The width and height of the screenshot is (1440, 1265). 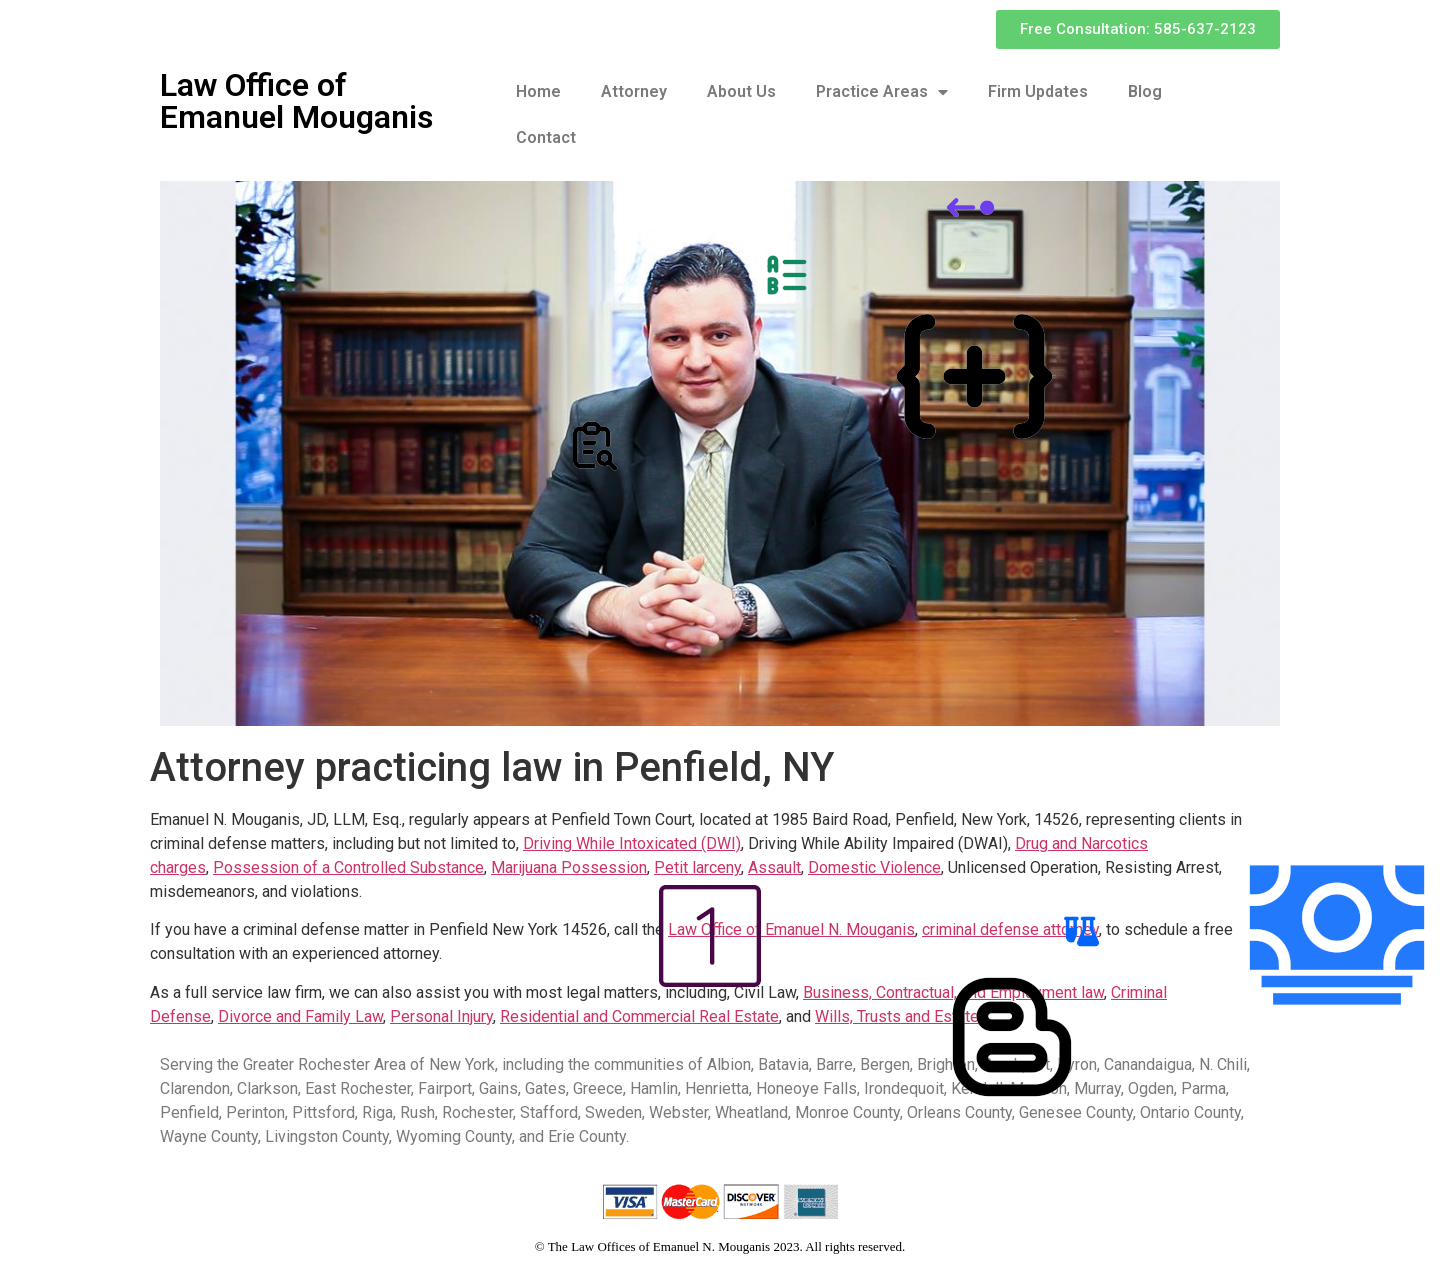 I want to click on move selected item to the left, so click(x=970, y=207).